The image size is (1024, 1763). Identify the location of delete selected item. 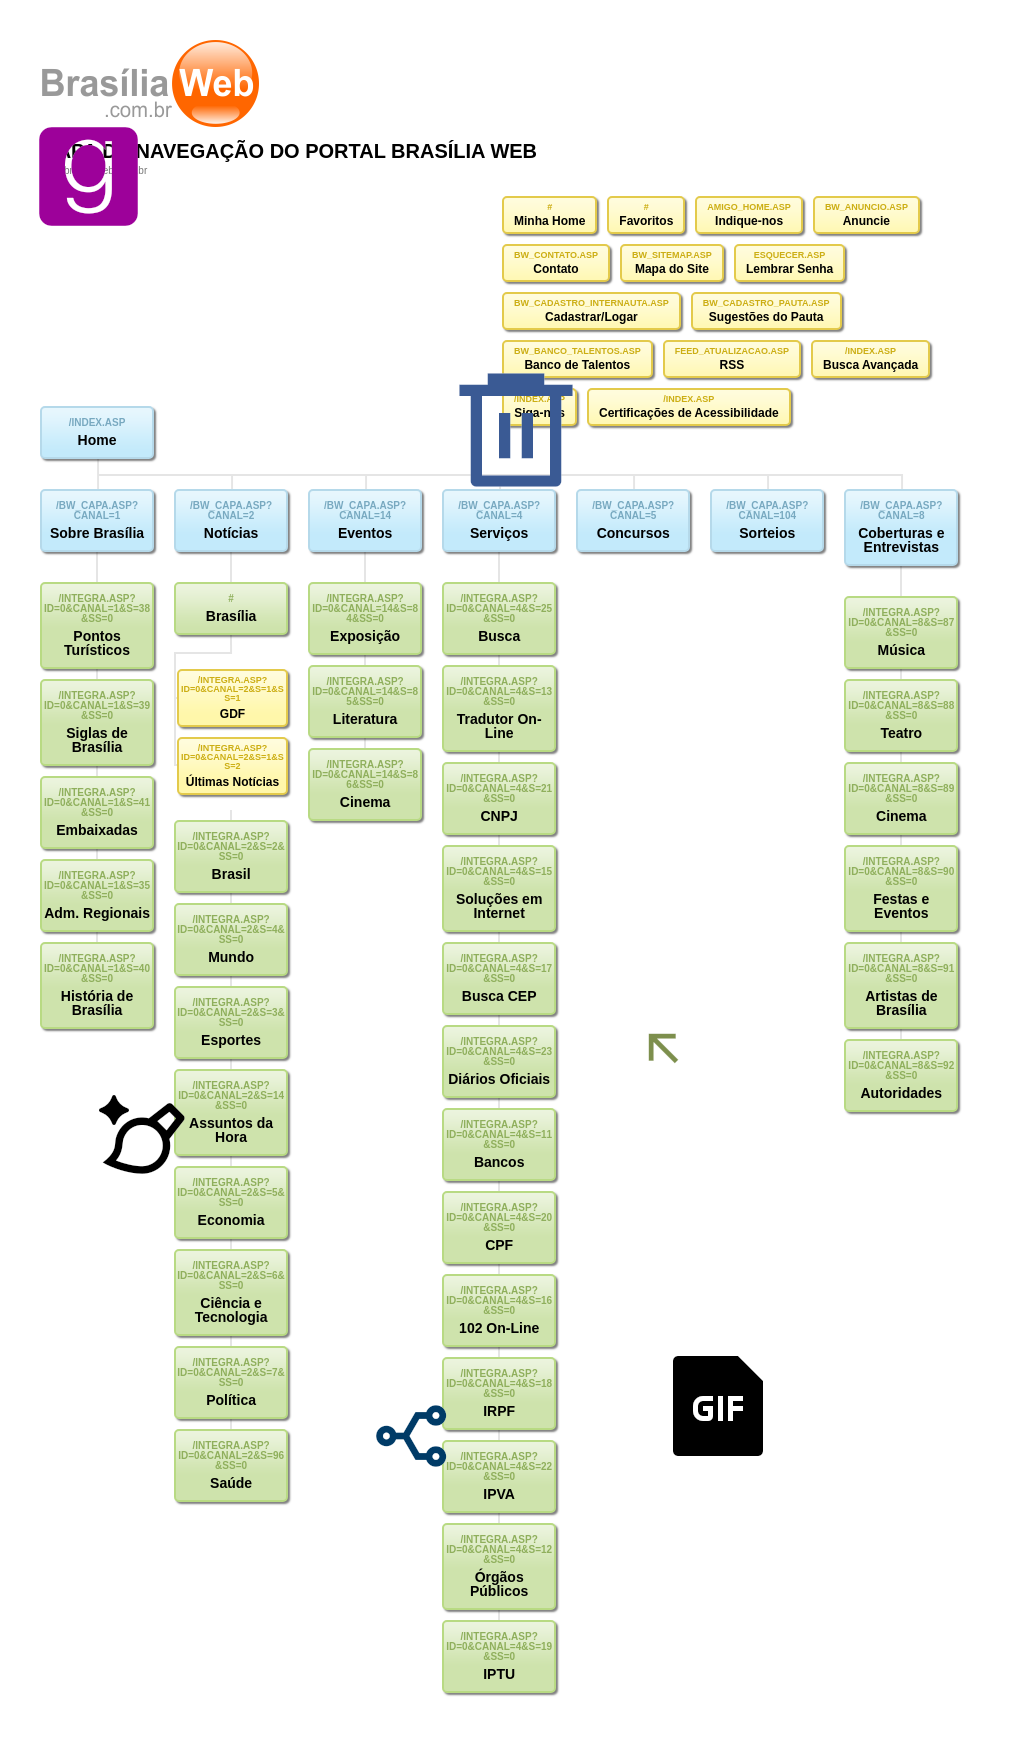
(516, 430).